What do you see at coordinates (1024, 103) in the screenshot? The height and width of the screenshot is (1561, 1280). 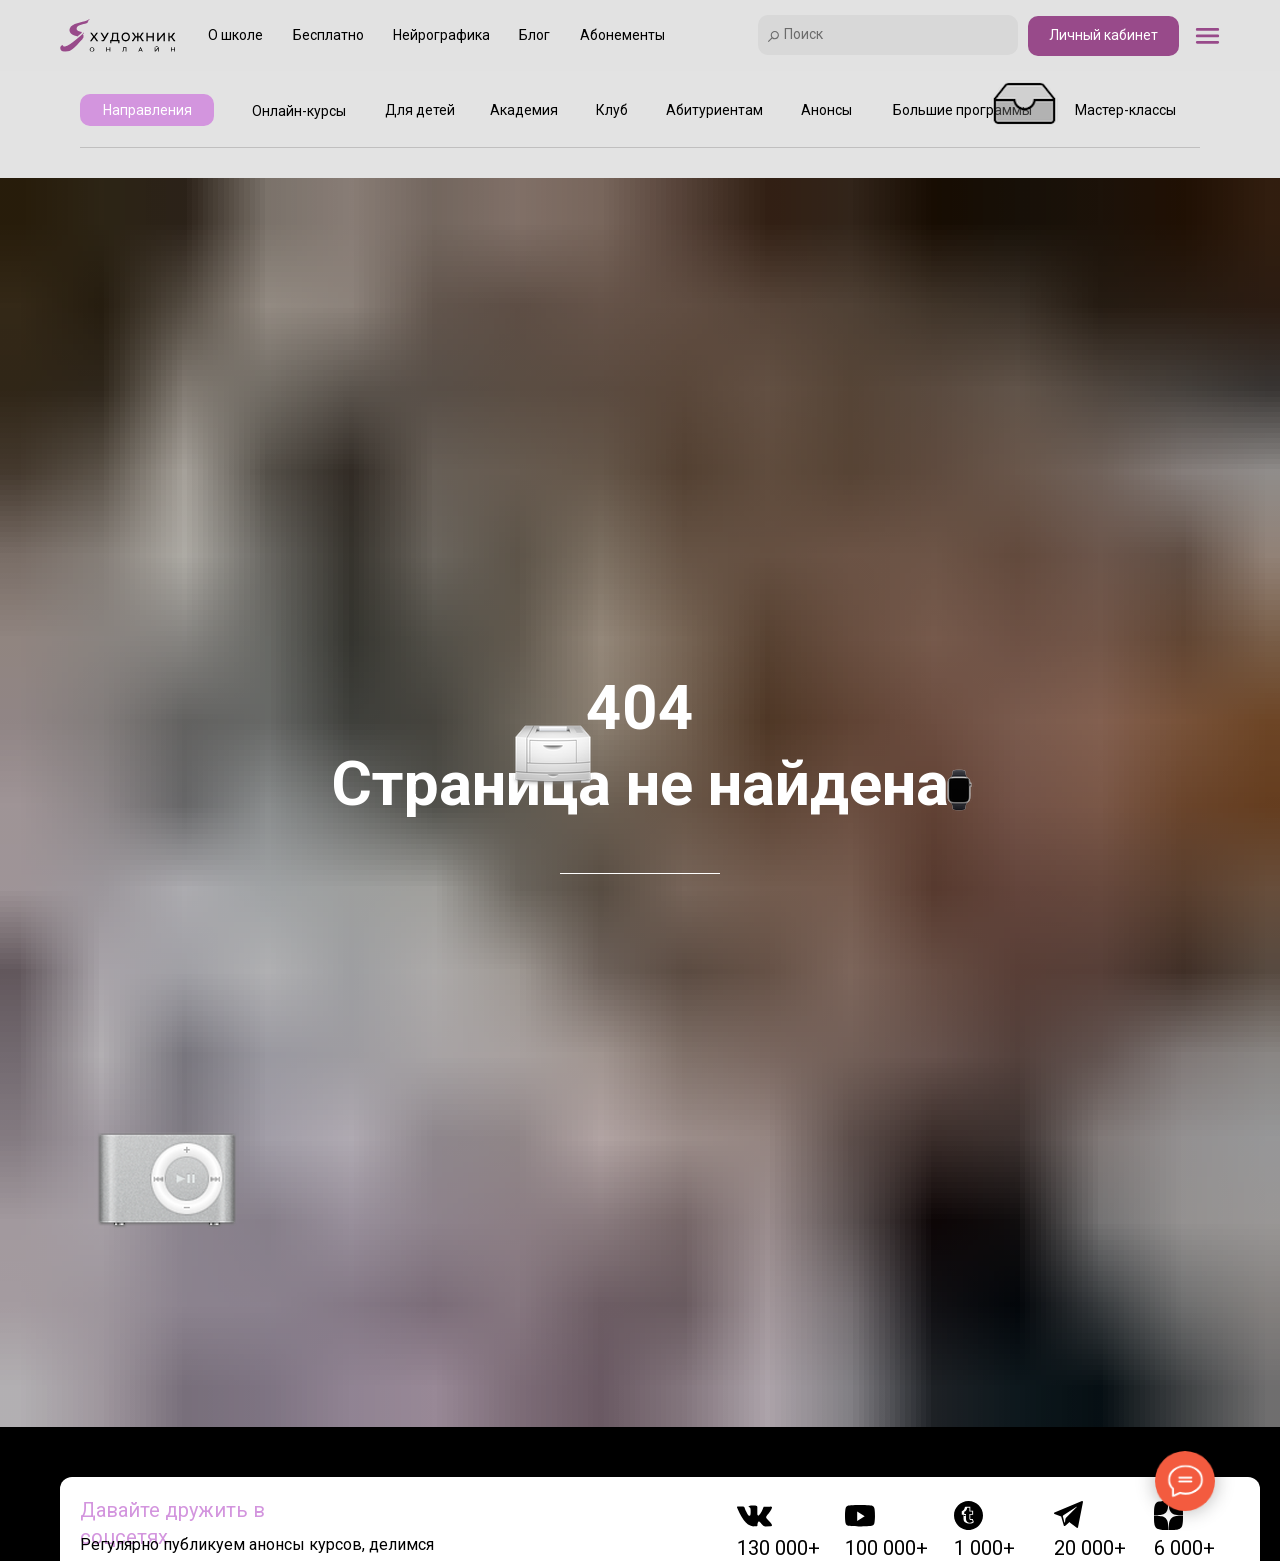 I see `view your email inbox` at bounding box center [1024, 103].